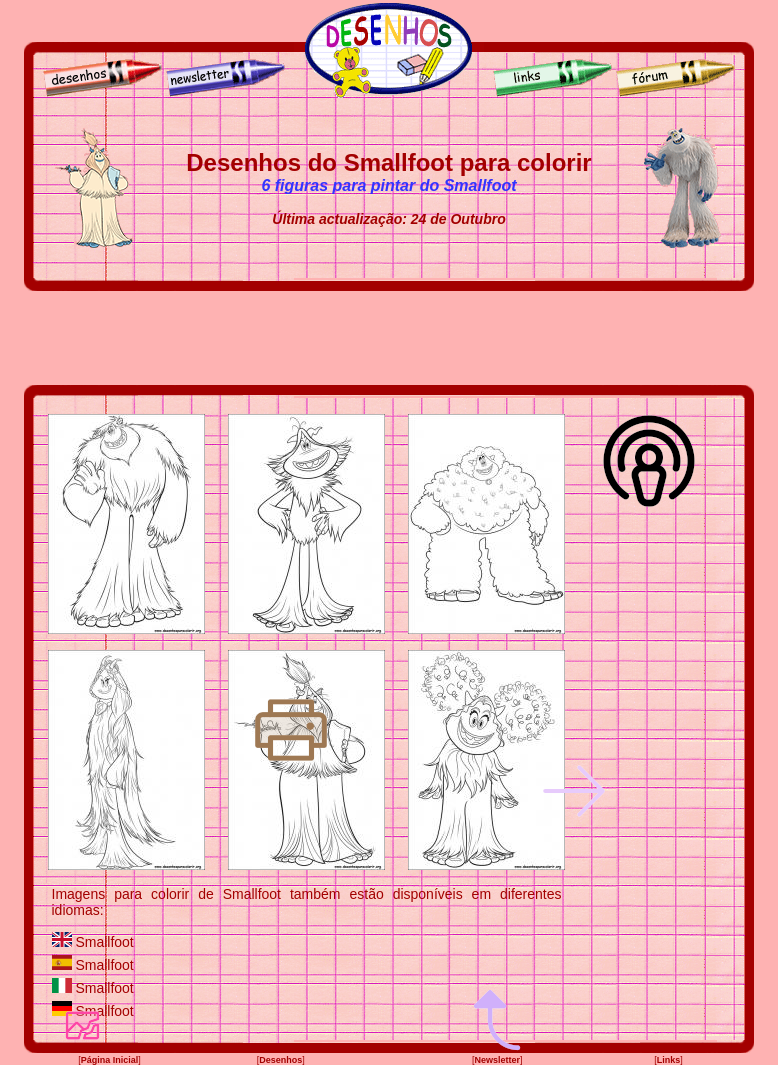 The width and height of the screenshot is (778, 1065). What do you see at coordinates (497, 1020) in the screenshot?
I see `go back and up to previous level` at bounding box center [497, 1020].